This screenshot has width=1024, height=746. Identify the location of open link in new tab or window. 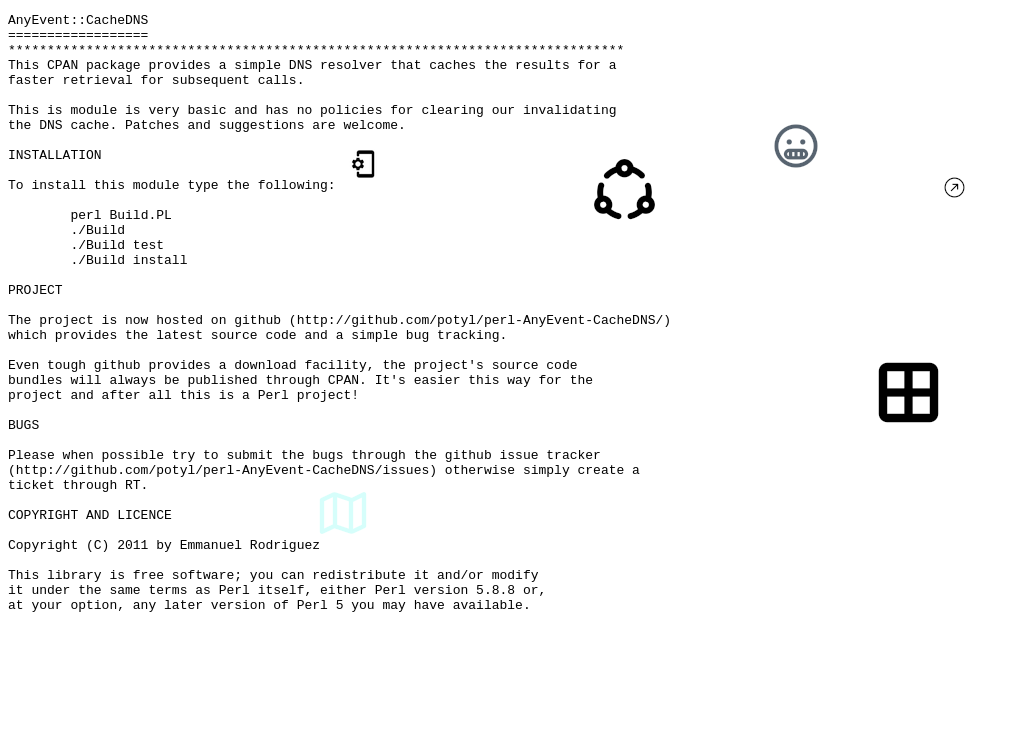
(954, 187).